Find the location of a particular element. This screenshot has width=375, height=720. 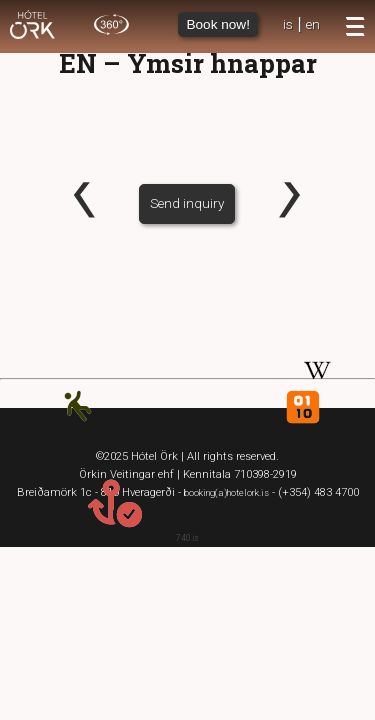

open Wikipedia is located at coordinates (317, 370).